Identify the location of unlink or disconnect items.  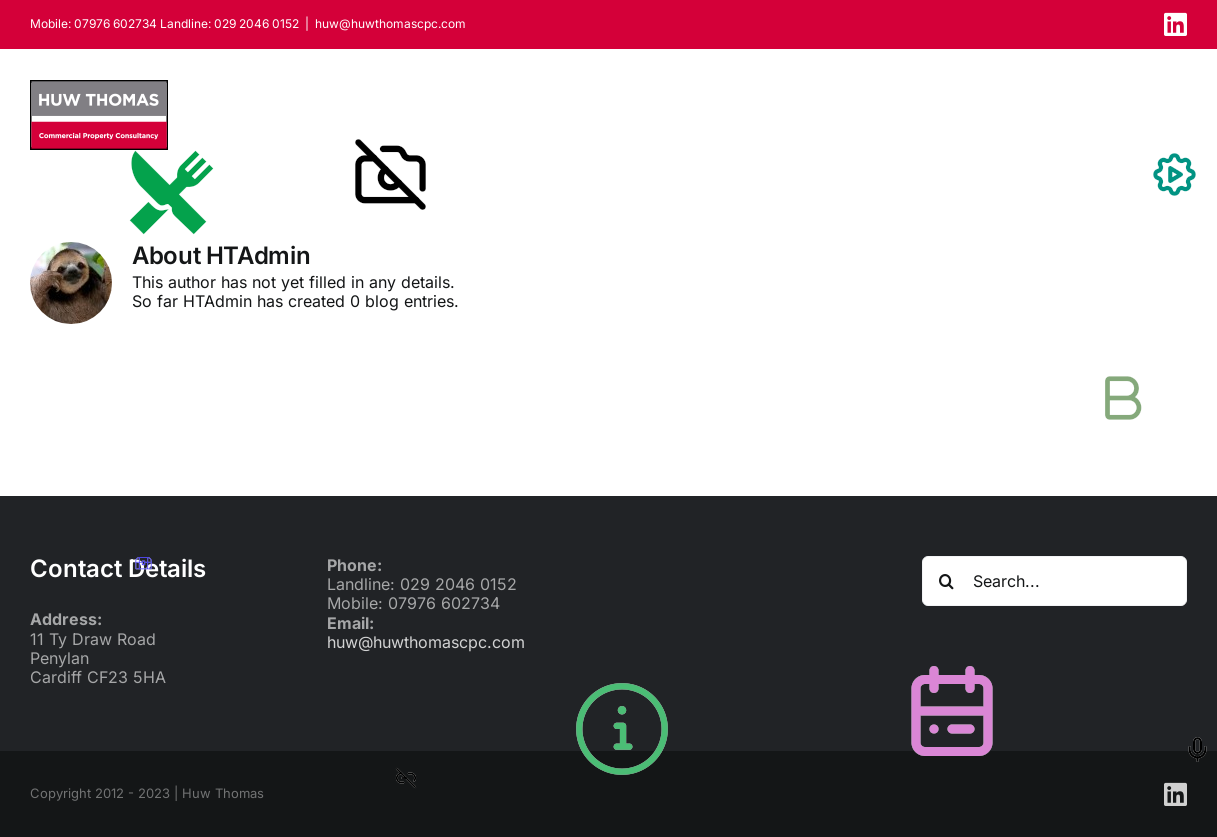
(406, 778).